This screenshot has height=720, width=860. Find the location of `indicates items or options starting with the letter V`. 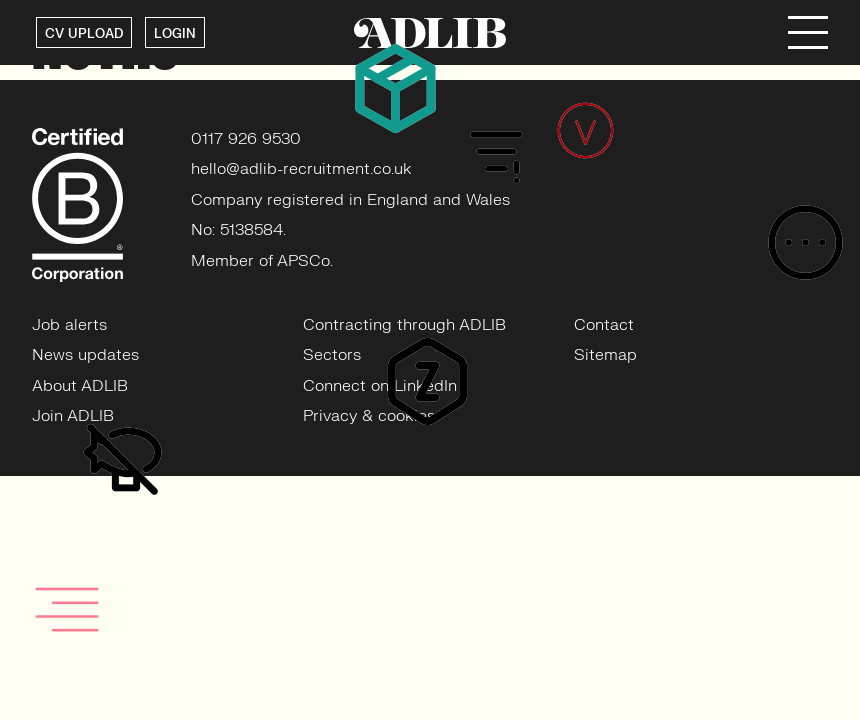

indicates items or options starting with the letter V is located at coordinates (585, 130).